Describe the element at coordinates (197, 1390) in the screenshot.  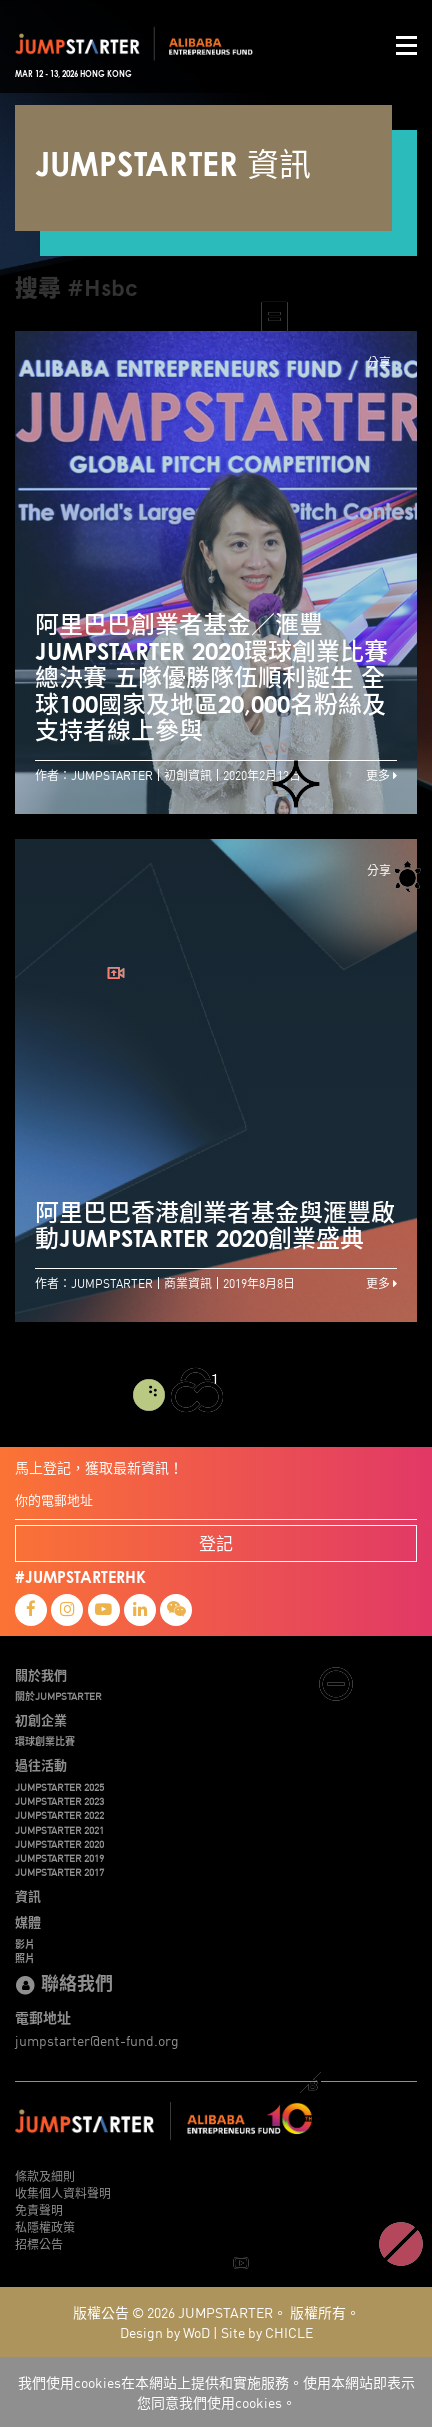
I see `contabo cloud hosting services logo` at that location.